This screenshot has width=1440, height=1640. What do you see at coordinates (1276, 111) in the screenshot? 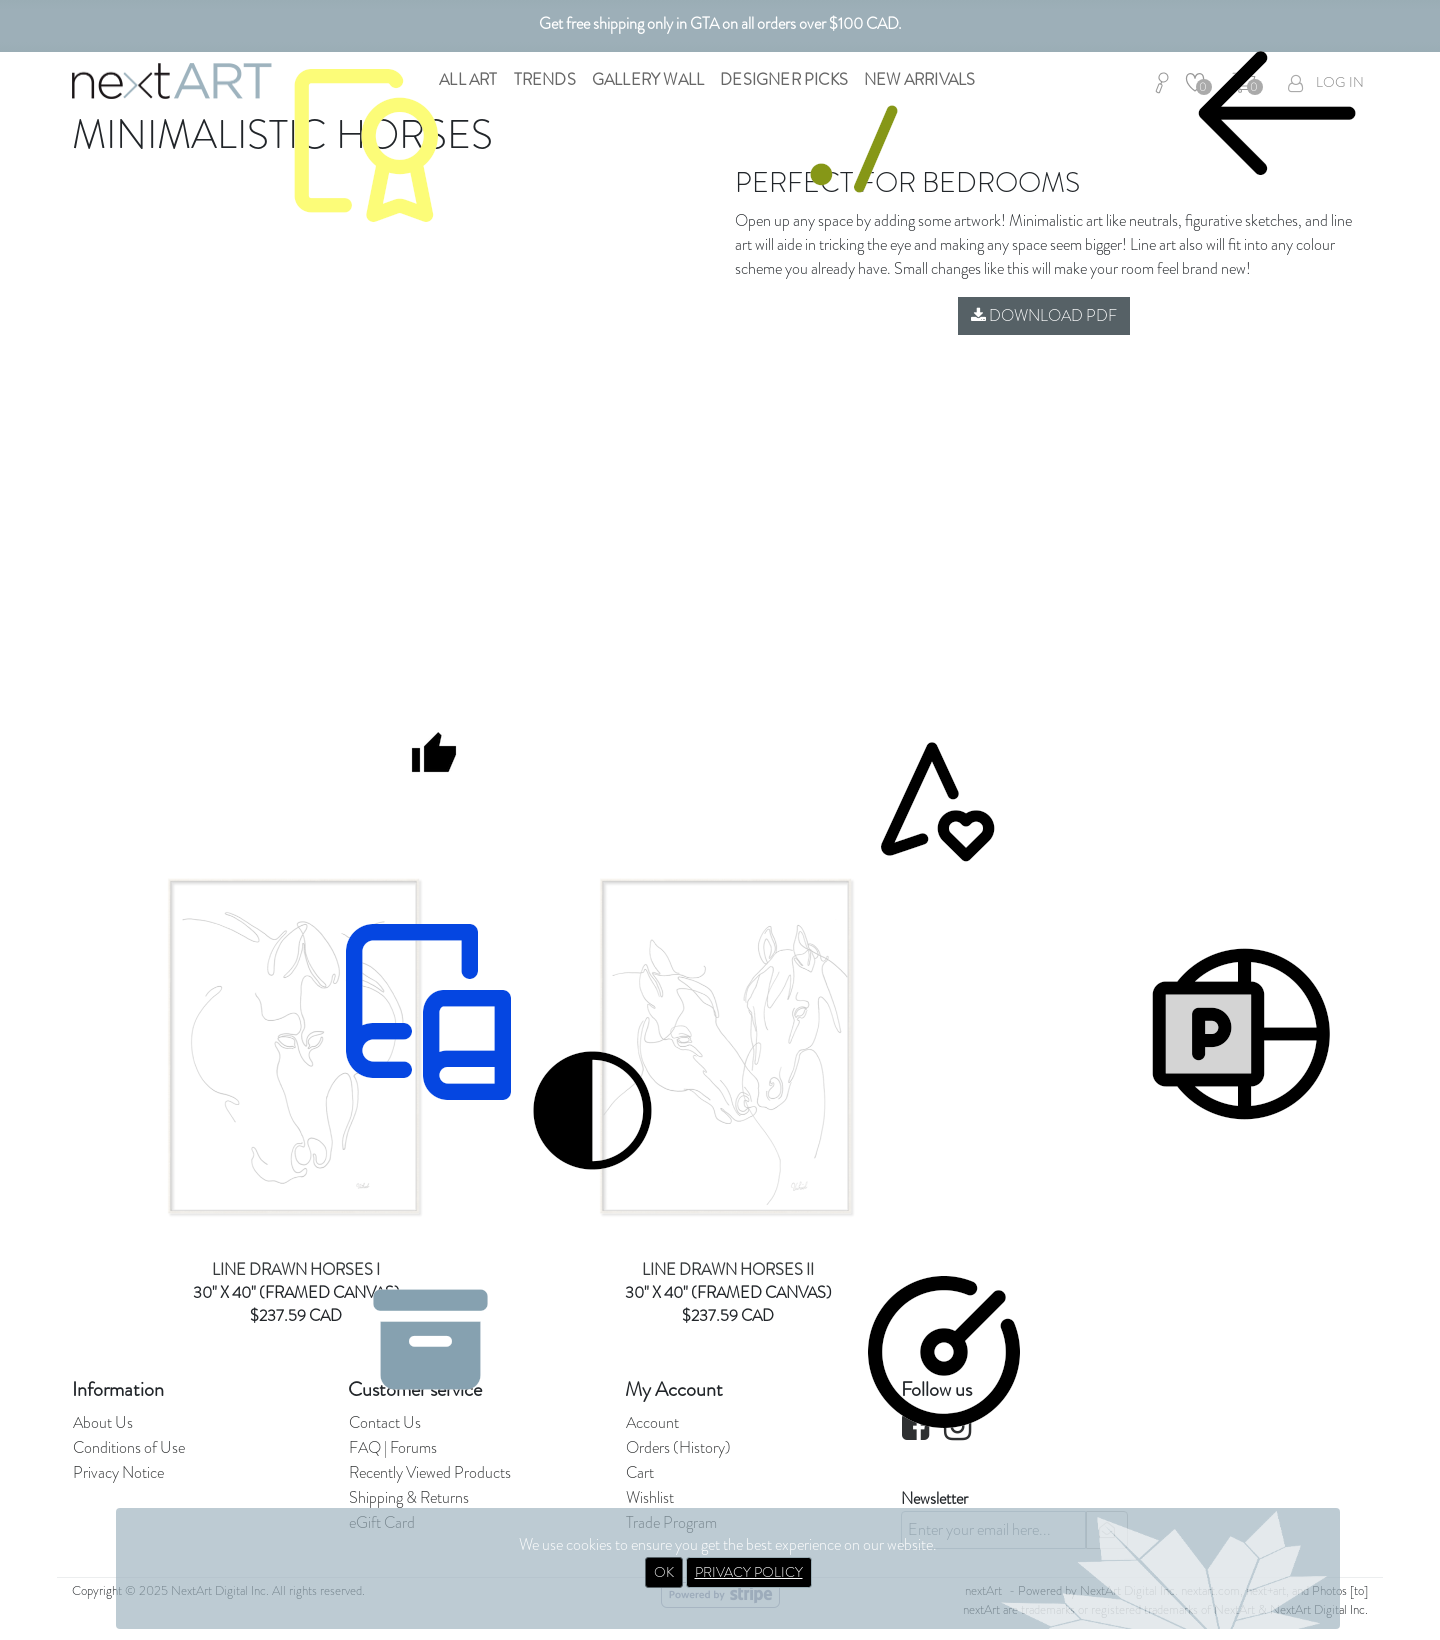
I see `go back to the previous page` at bounding box center [1276, 111].